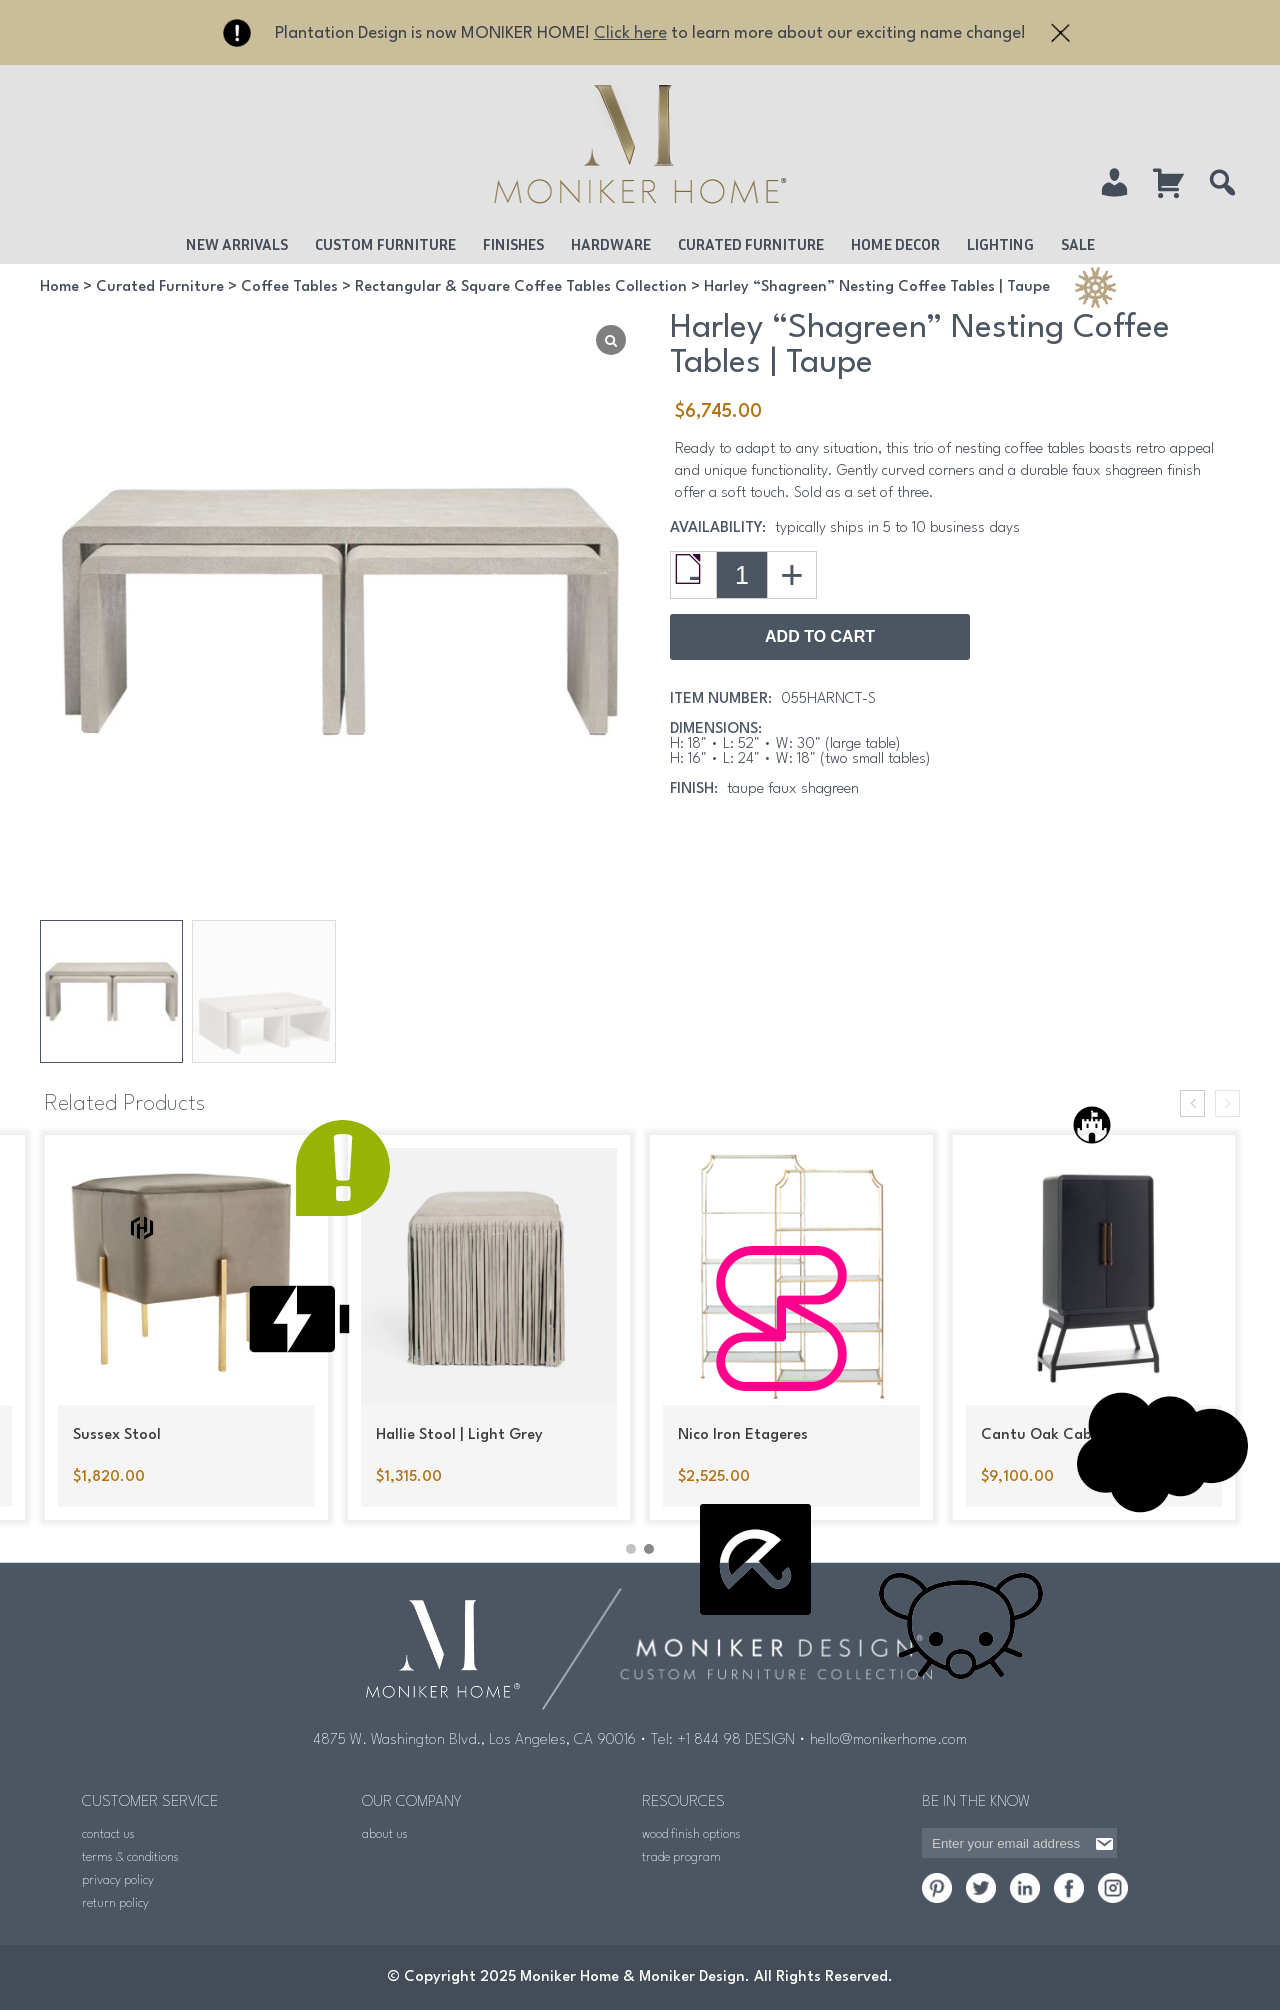 The image size is (1280, 2010). I want to click on open Salesforce CRM app, so click(1162, 1452).